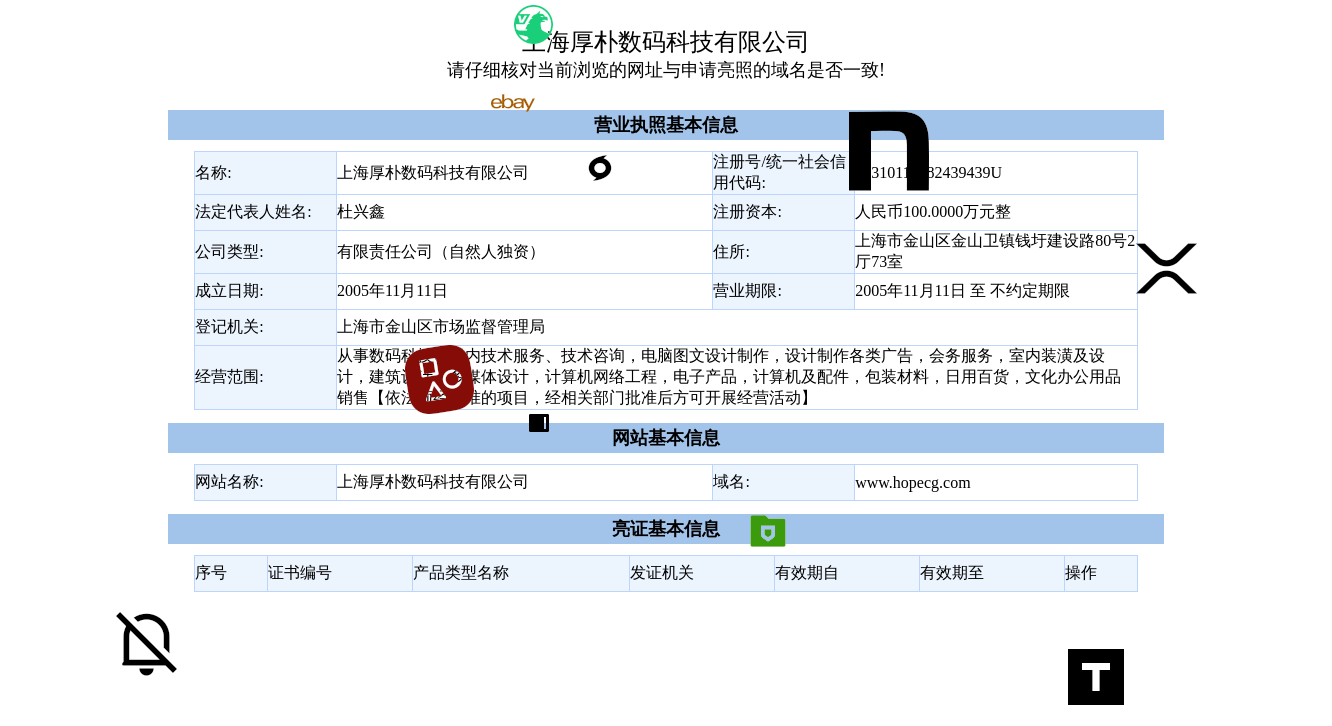 This screenshot has width=1332, height=726. Describe the element at coordinates (768, 531) in the screenshot. I see `access protected or secure files` at that location.